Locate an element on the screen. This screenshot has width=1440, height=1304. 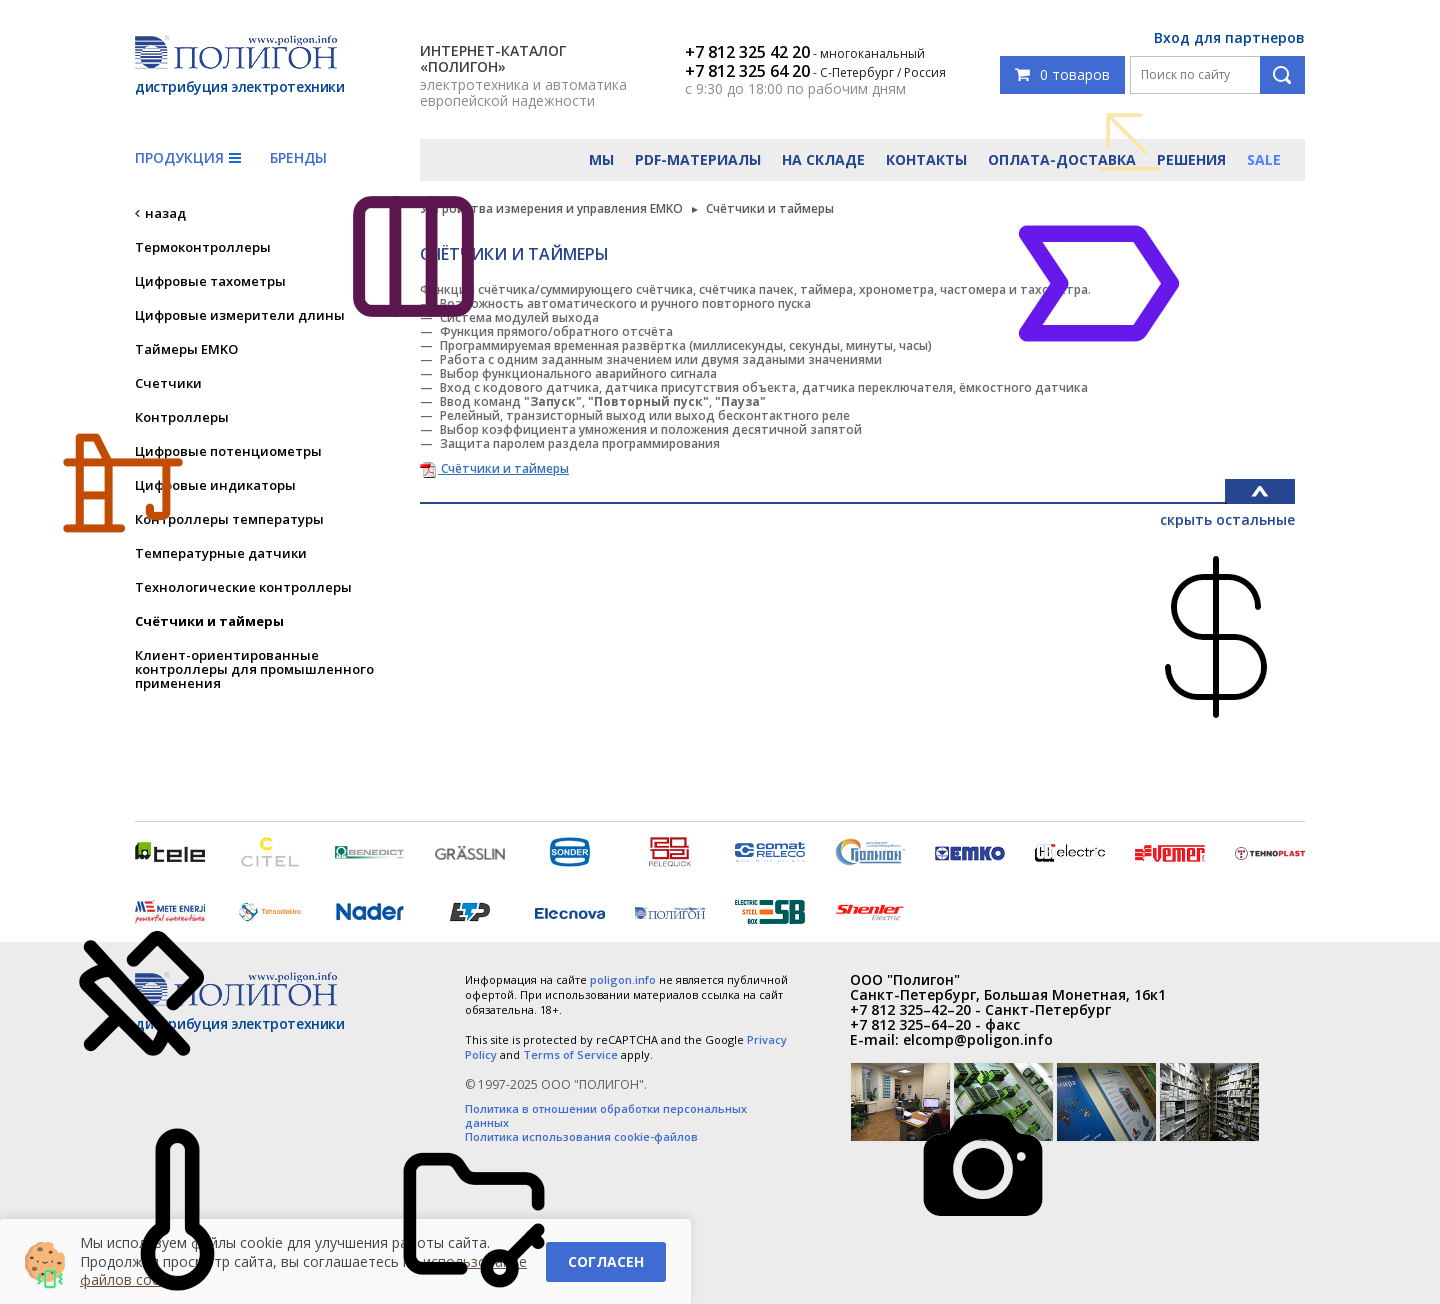
view current temperature reading is located at coordinates (177, 1209).